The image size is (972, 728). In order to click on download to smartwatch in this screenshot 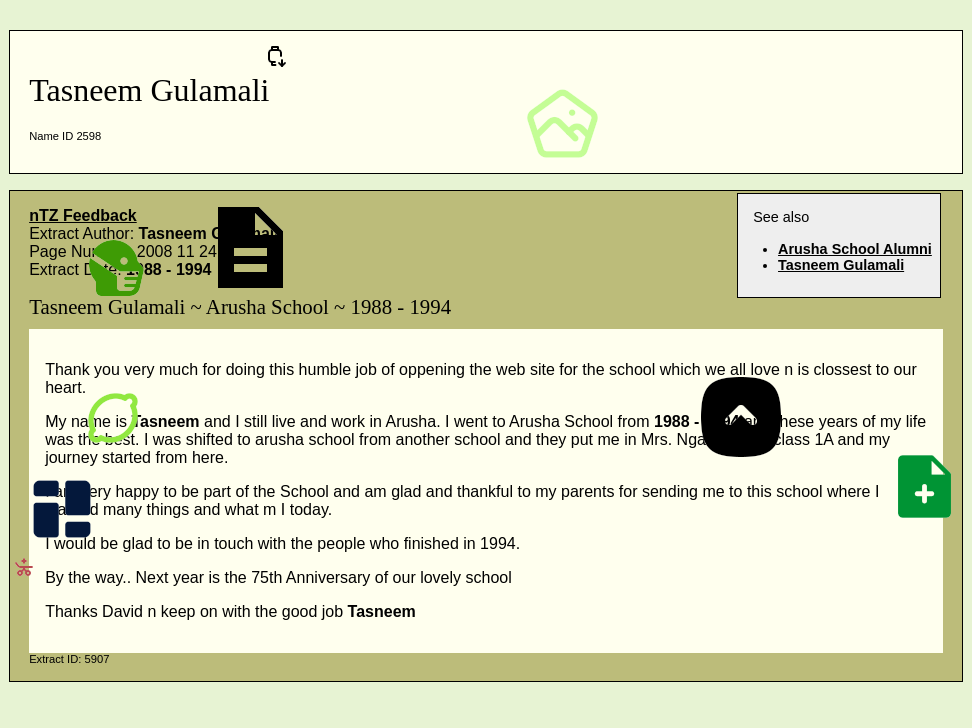, I will do `click(275, 56)`.